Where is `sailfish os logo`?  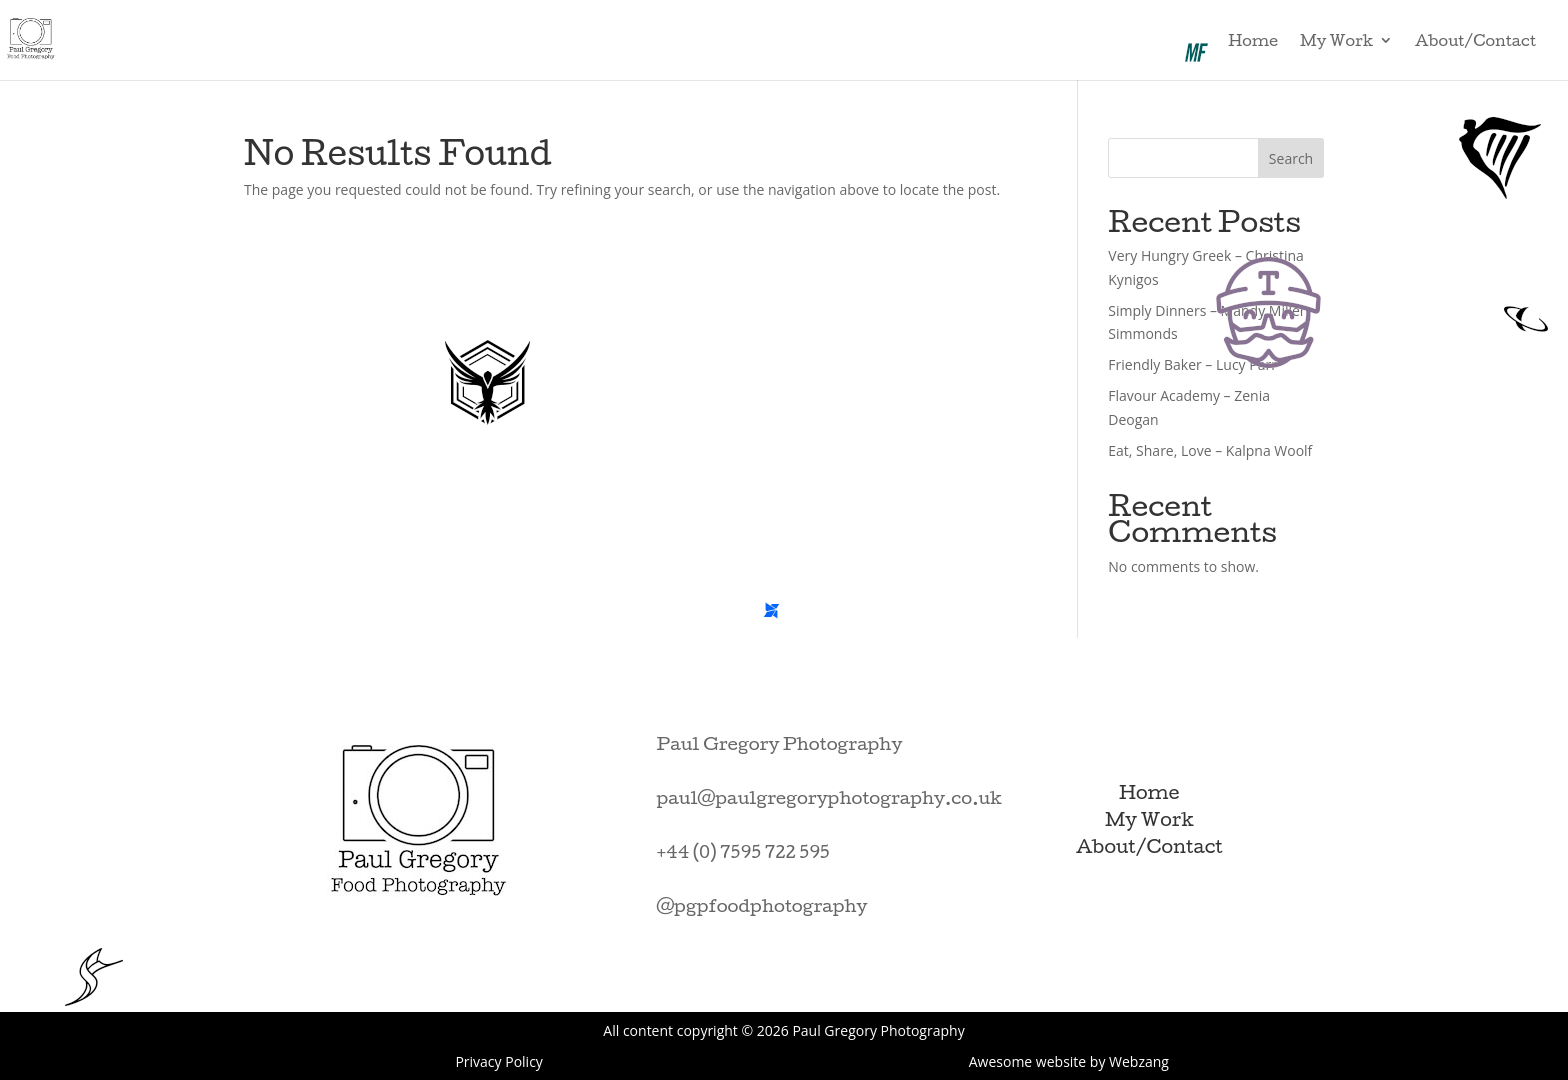
sailfish os logo is located at coordinates (94, 977).